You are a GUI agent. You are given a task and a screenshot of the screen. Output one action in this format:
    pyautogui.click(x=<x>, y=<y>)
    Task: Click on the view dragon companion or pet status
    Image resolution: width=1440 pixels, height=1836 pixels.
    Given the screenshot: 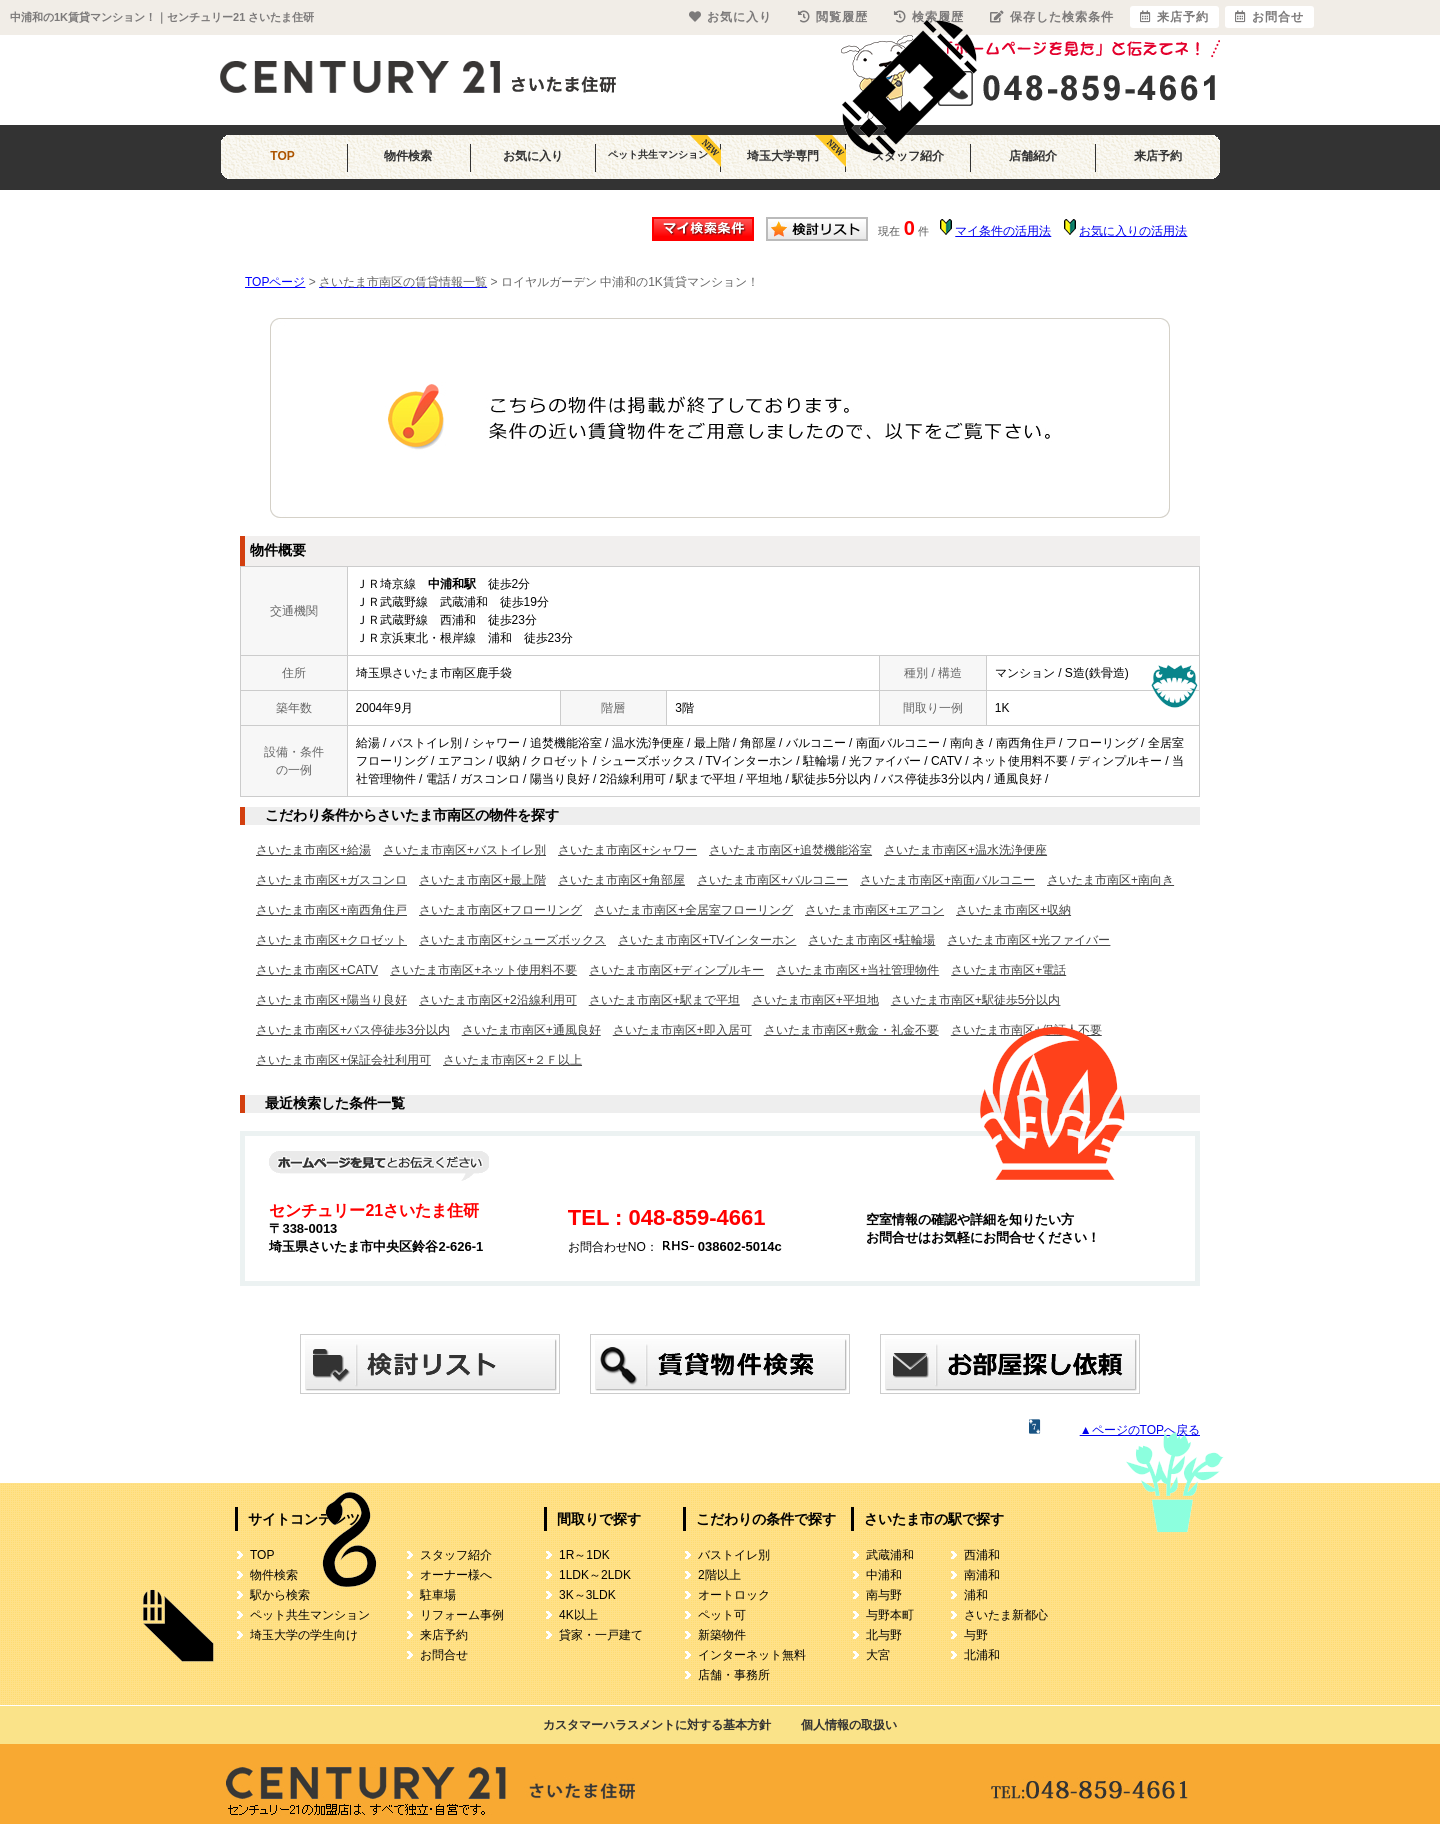 What is the action you would take?
    pyautogui.click(x=1055, y=1100)
    